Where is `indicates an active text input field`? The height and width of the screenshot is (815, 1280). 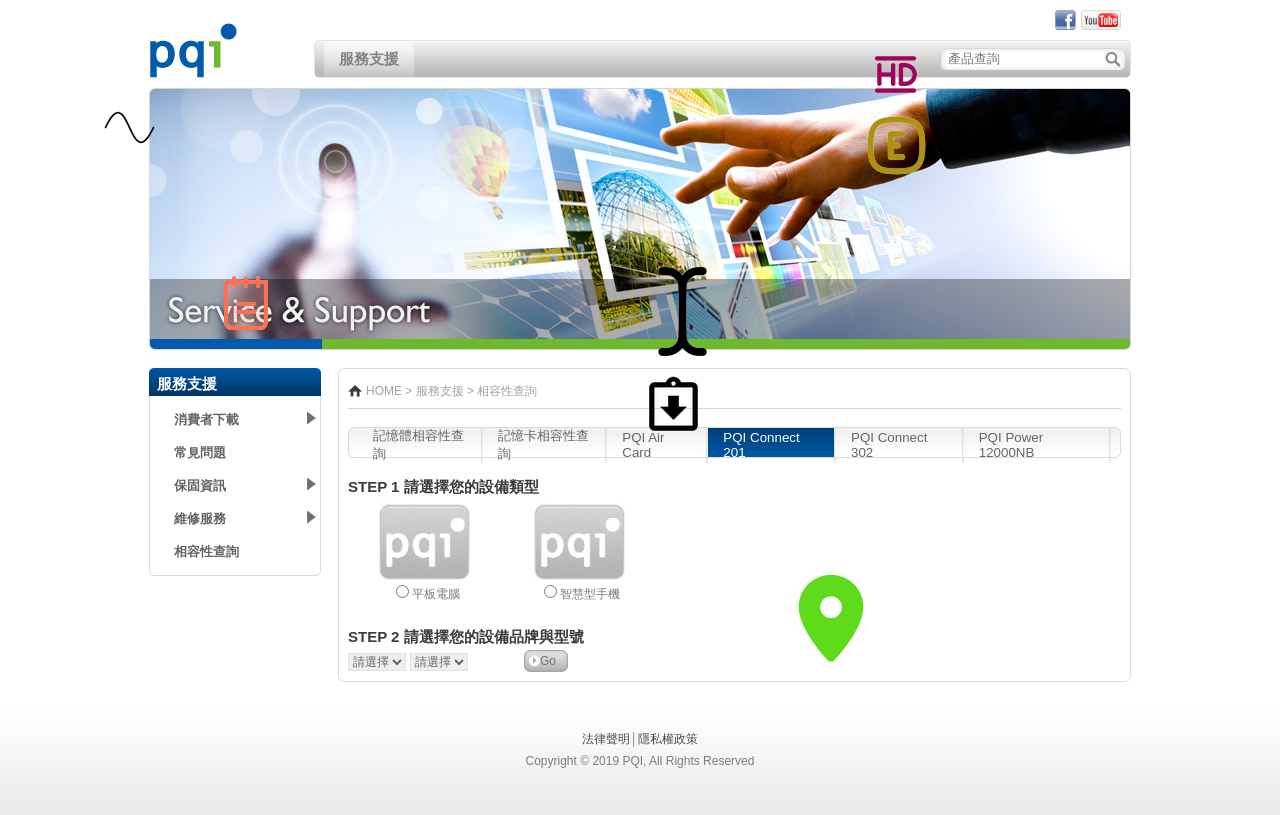 indicates an active text input field is located at coordinates (682, 311).